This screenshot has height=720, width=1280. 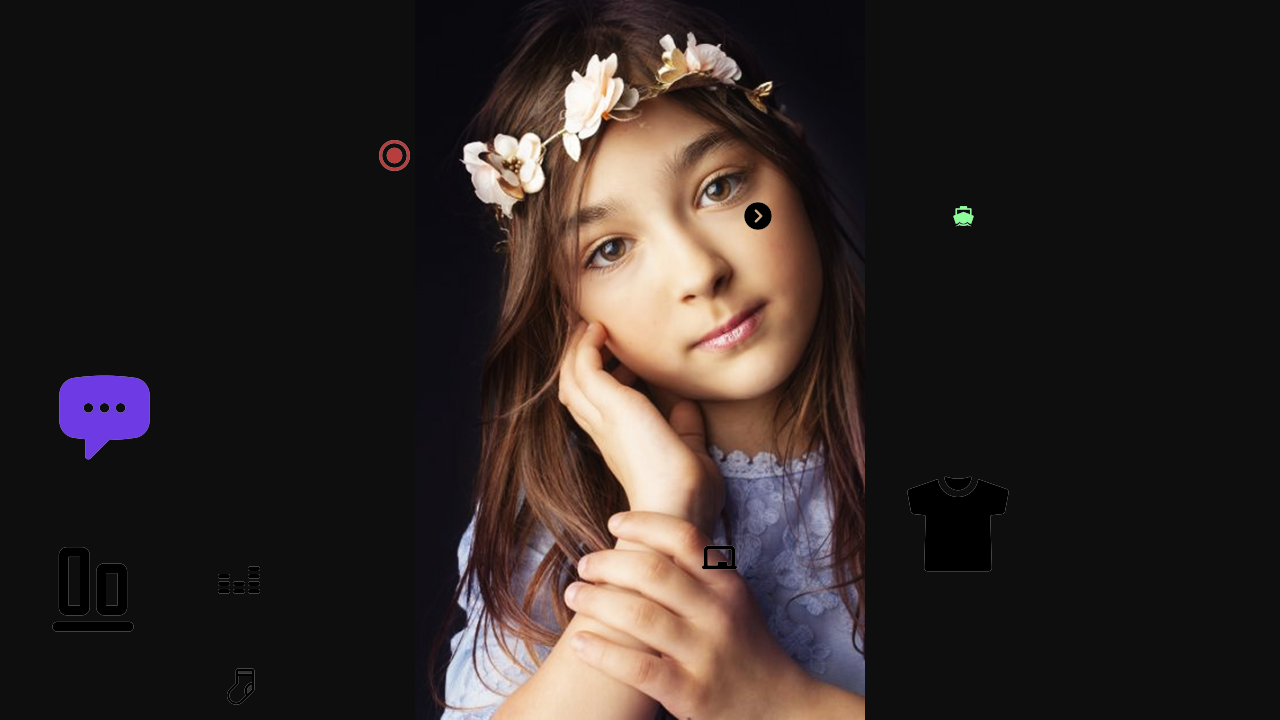 What do you see at coordinates (958, 524) in the screenshot?
I see `browse clothing or apparel items` at bounding box center [958, 524].